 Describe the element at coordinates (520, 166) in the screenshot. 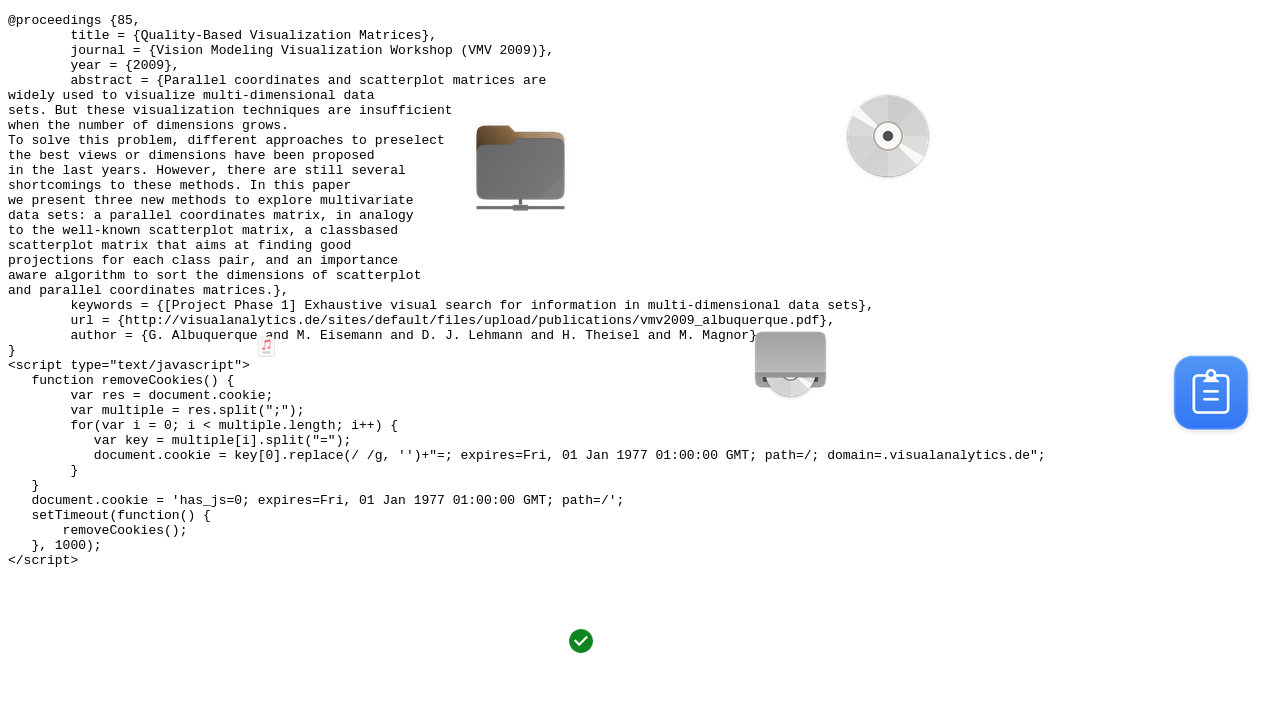

I see `access files stored on a remote server or network location` at that location.